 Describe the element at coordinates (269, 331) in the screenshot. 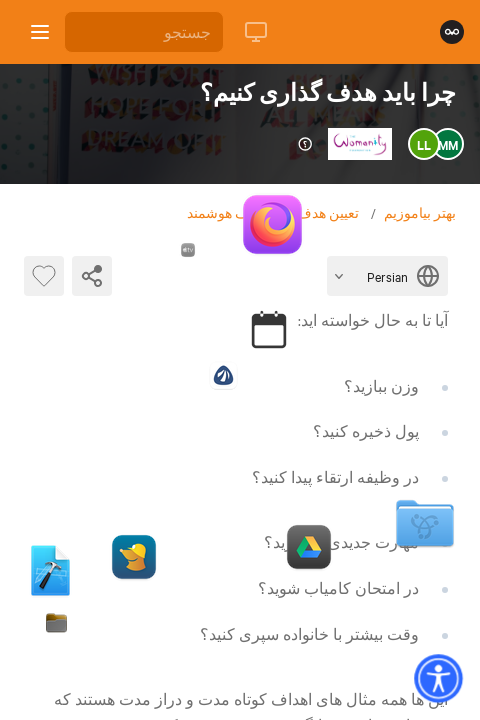

I see `open calendar app` at that location.